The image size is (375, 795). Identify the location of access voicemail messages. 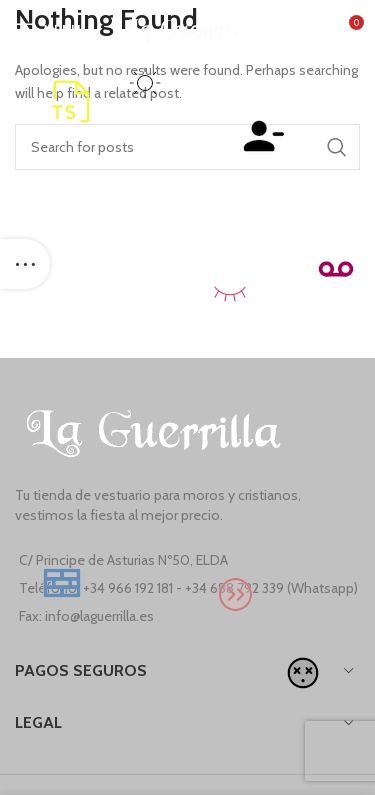
(336, 269).